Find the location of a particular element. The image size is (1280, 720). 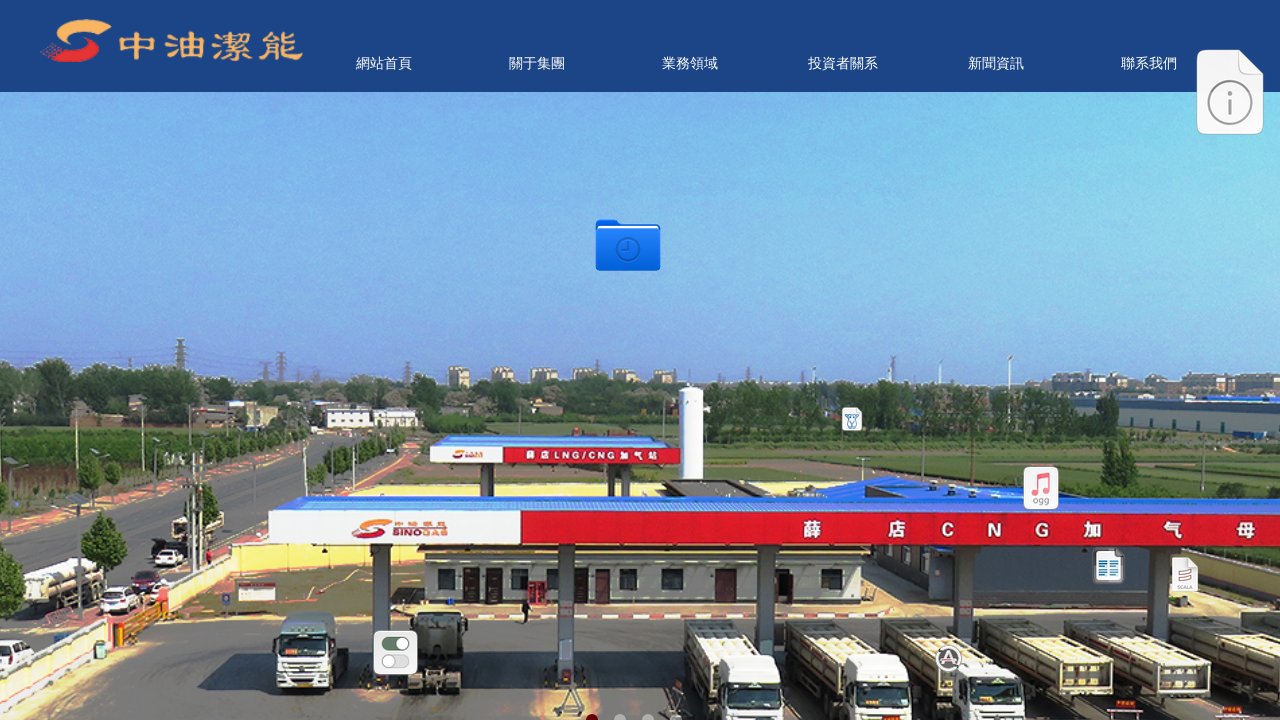

an ogg vorbis audio file is located at coordinates (1041, 488).